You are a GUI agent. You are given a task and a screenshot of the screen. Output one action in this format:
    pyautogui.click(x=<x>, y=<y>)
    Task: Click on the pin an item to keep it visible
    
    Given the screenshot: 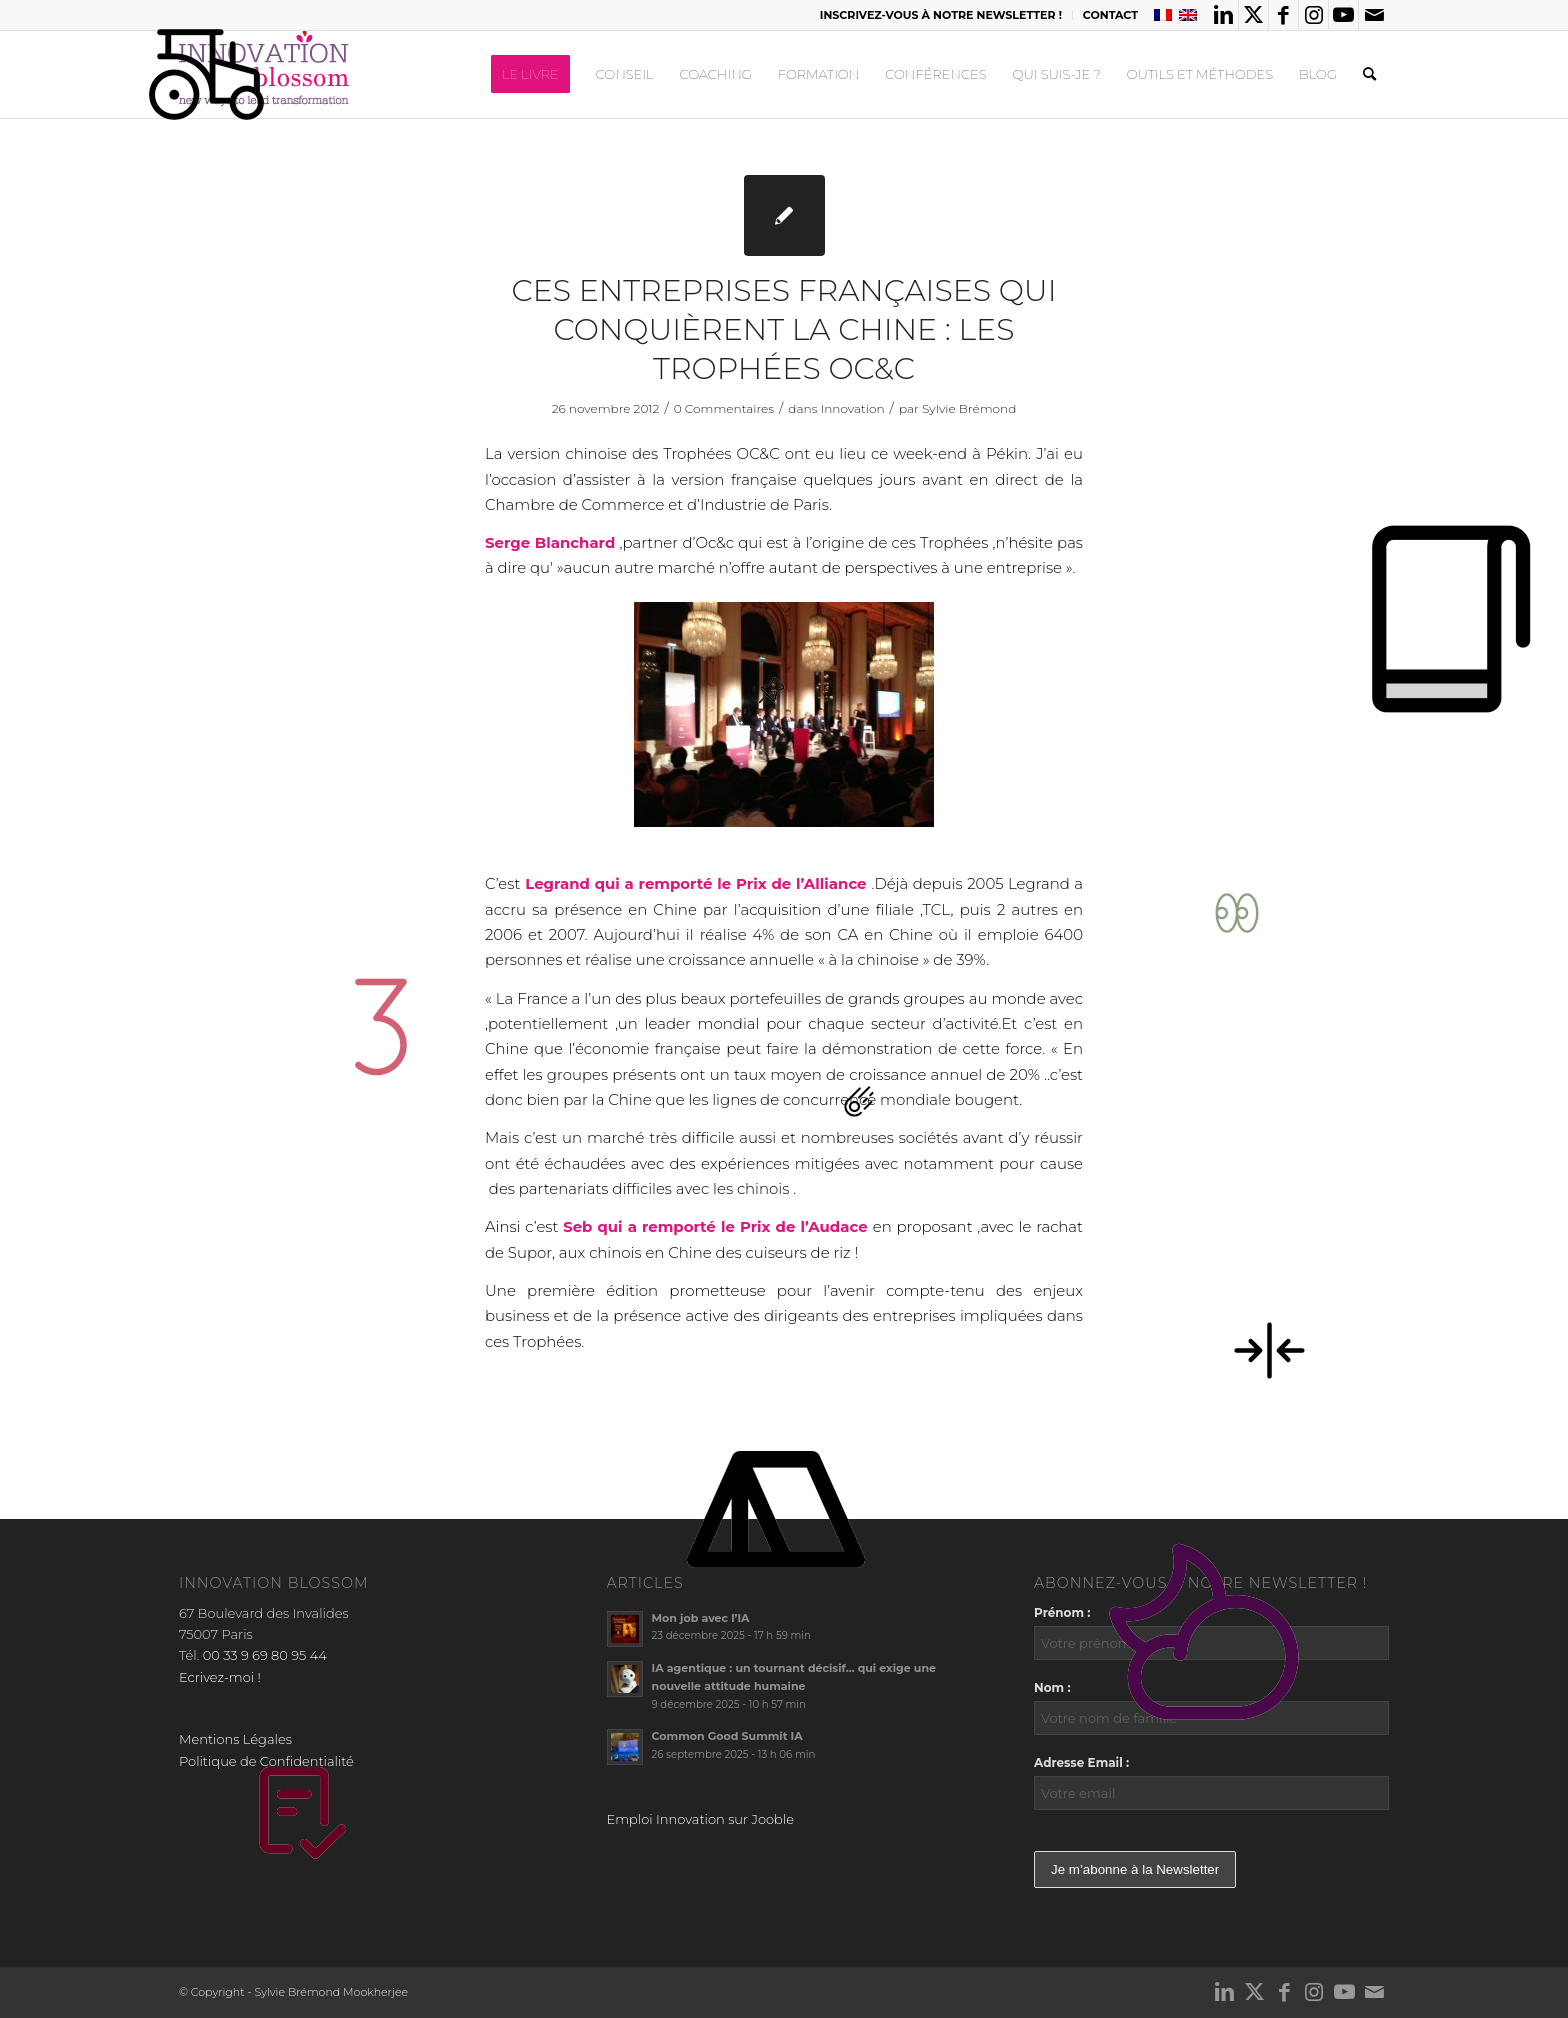 What is the action you would take?
    pyautogui.click(x=771, y=691)
    